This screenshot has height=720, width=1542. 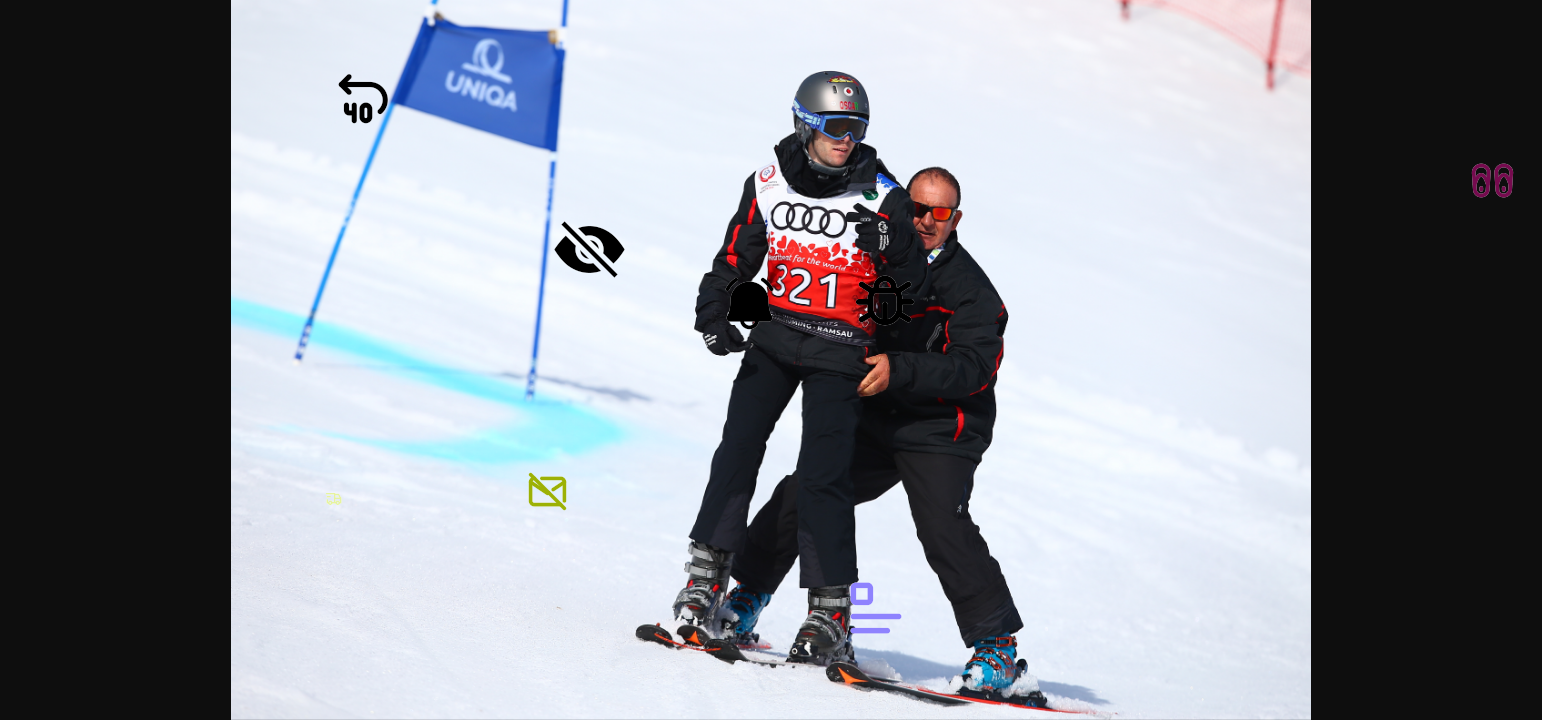 I want to click on report a bug or issue, so click(x=885, y=299).